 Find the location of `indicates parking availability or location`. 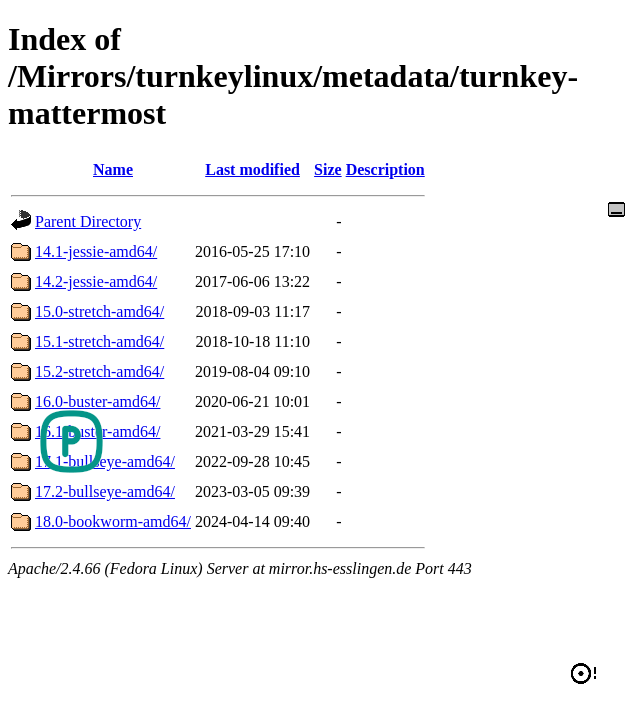

indicates parking availability or location is located at coordinates (71, 441).